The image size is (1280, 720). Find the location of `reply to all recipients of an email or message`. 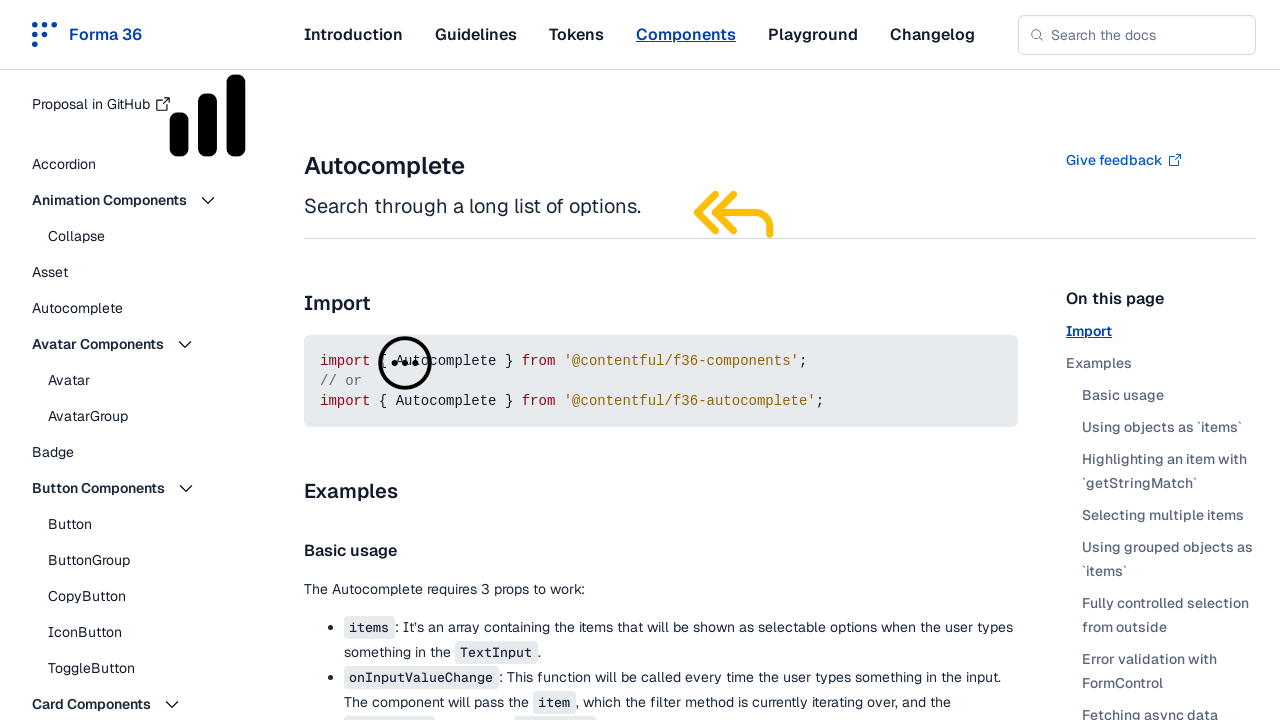

reply to all recipients of an email or message is located at coordinates (733, 212).